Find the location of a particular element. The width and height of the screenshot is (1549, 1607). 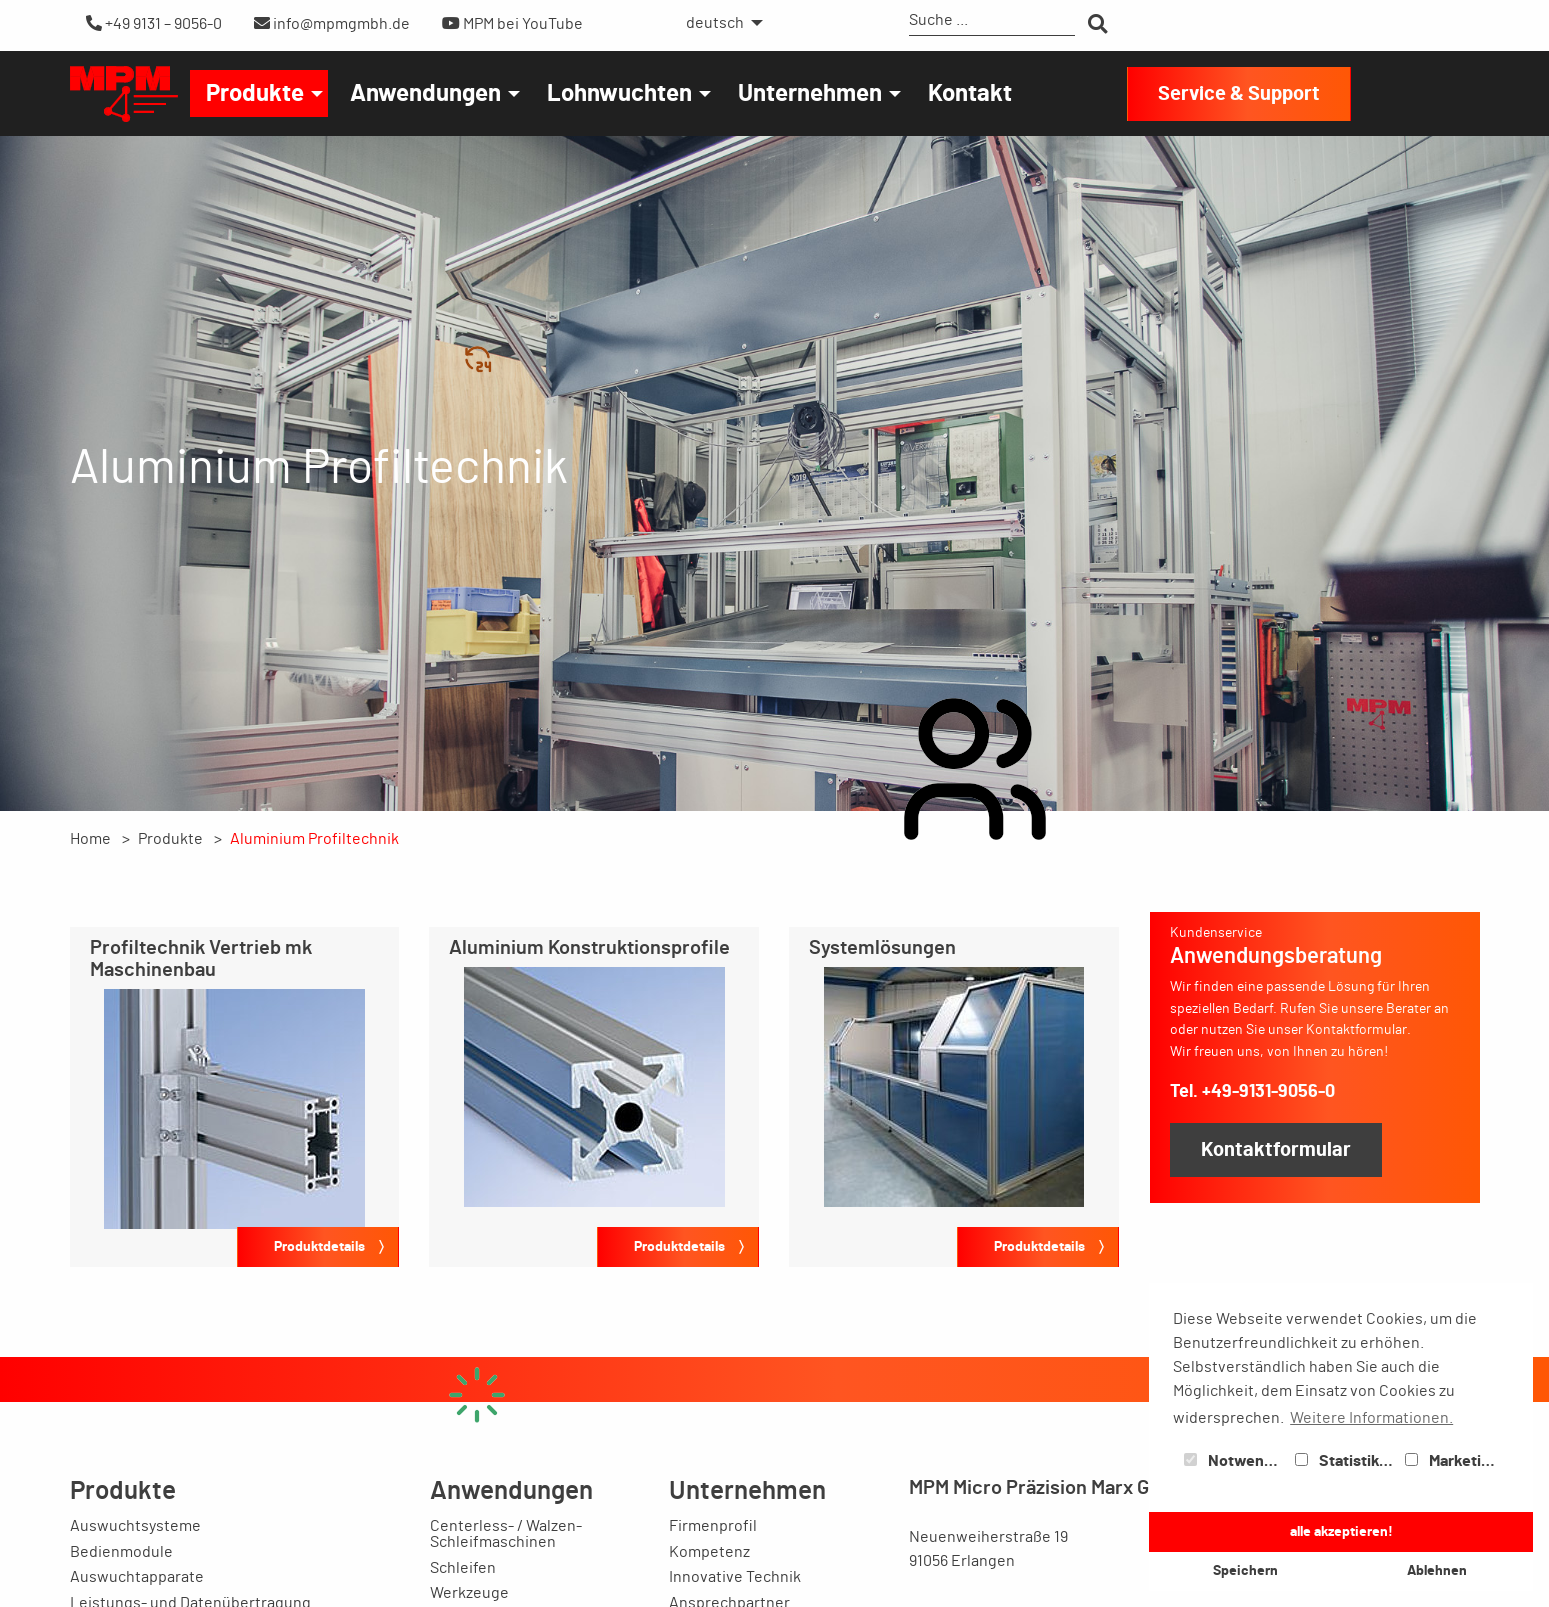

indicates content is loading is located at coordinates (477, 1395).